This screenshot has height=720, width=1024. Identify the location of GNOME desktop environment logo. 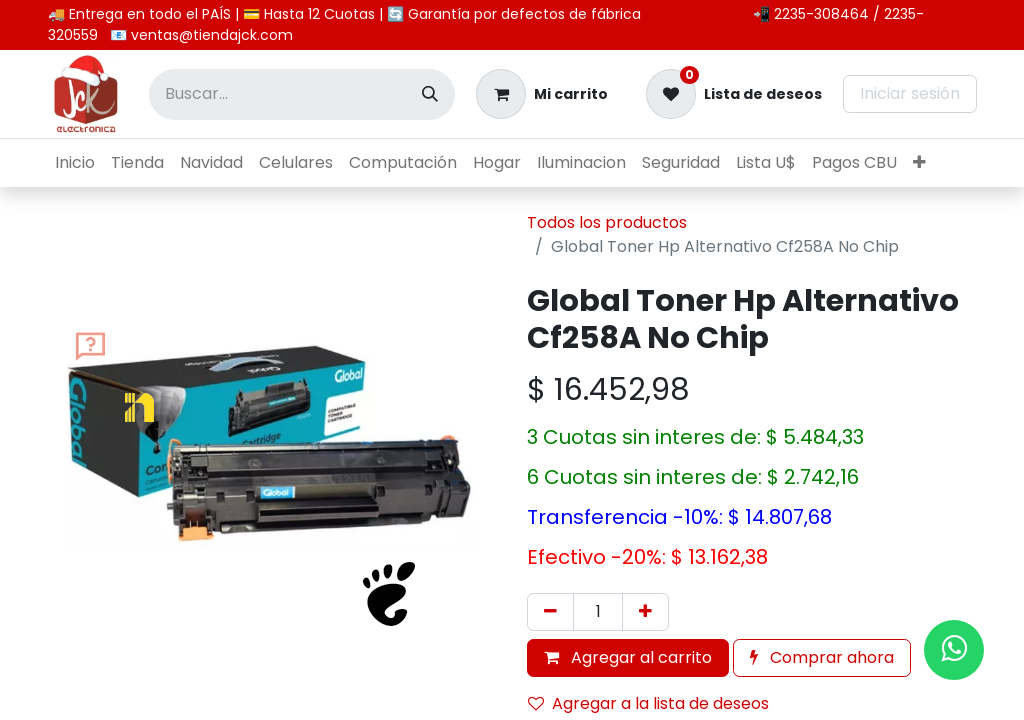
(389, 594).